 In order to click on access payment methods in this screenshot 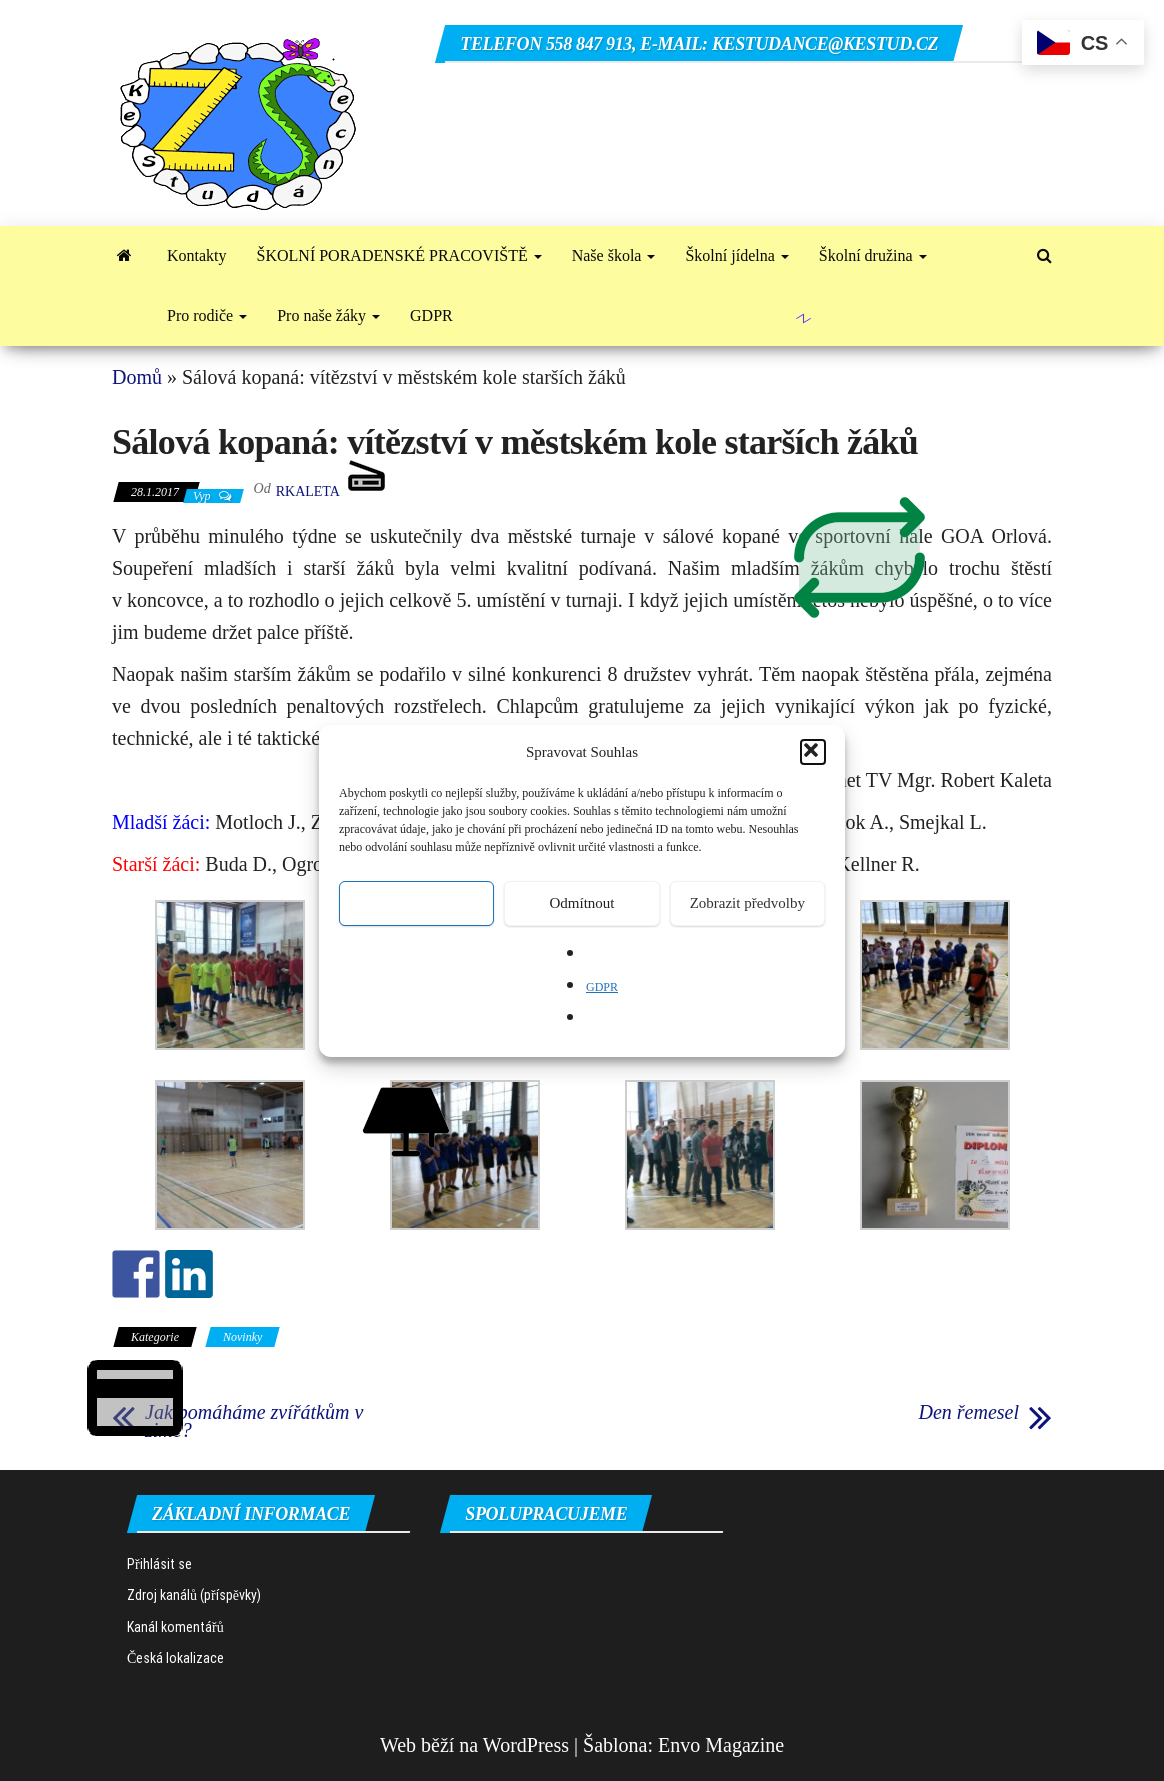, I will do `click(135, 1398)`.